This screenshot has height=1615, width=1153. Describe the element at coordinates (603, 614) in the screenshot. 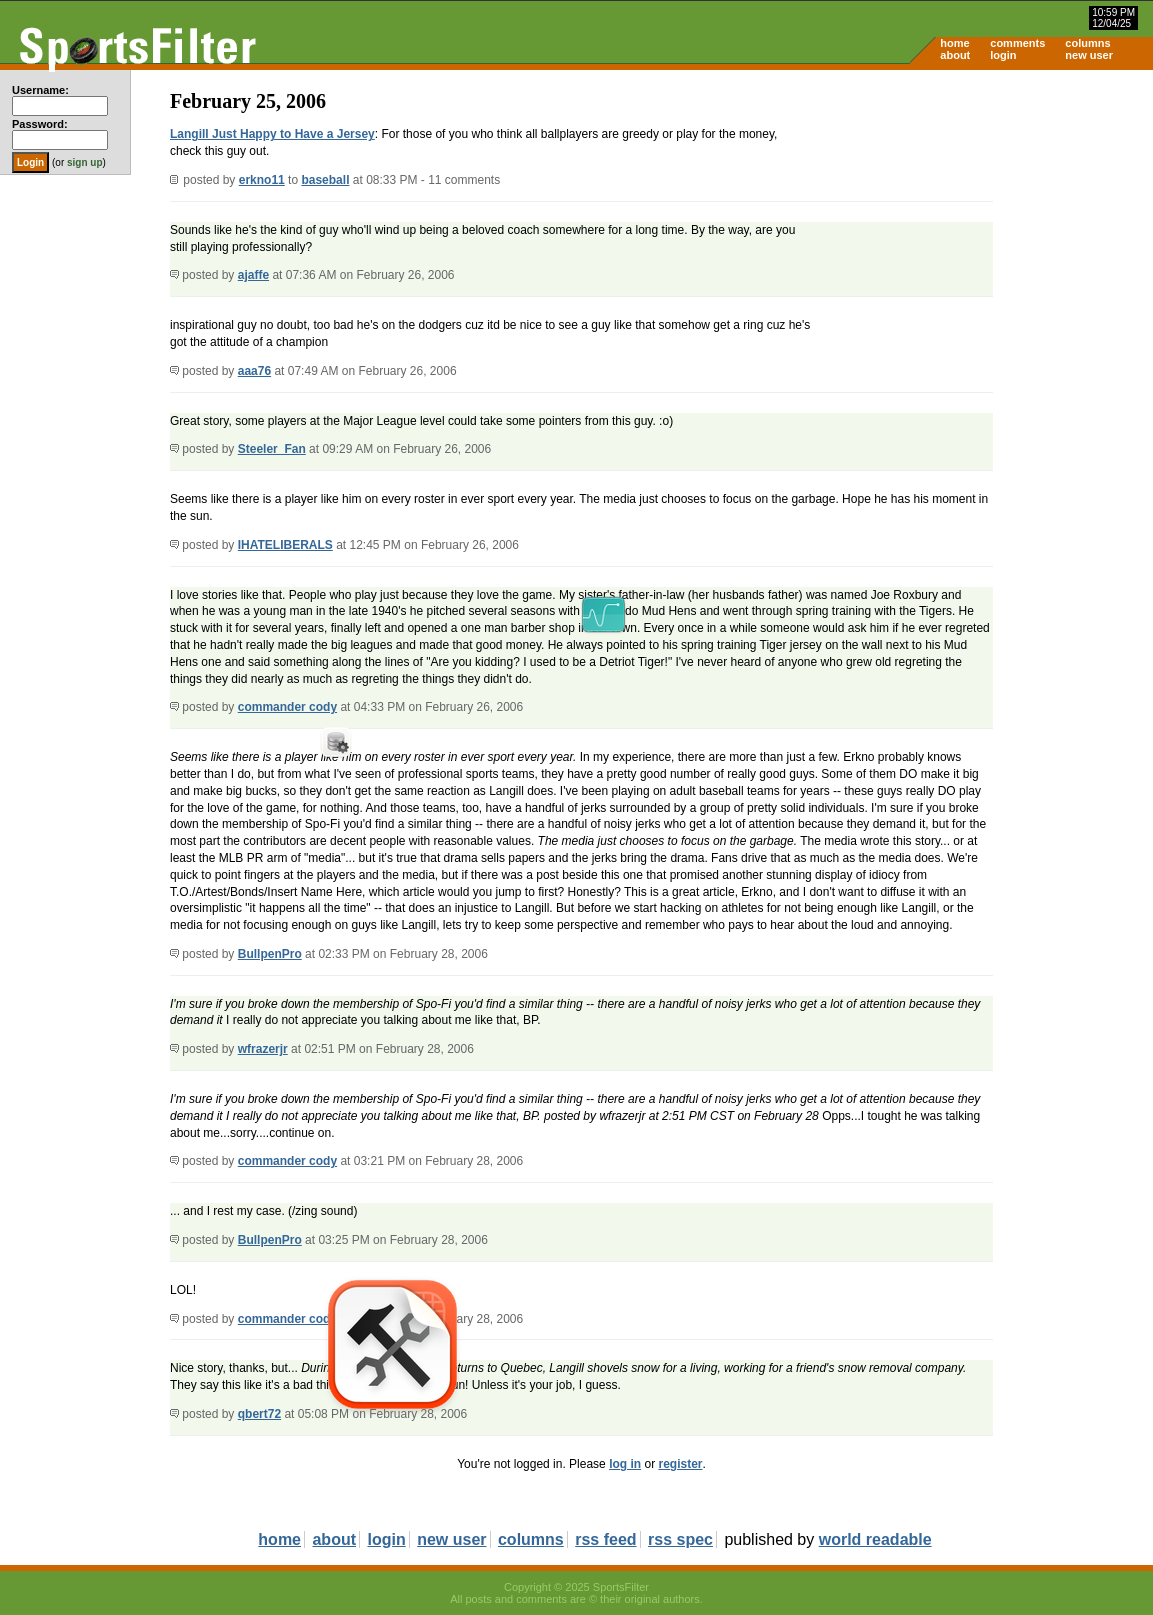

I see `open system resource monitor` at that location.